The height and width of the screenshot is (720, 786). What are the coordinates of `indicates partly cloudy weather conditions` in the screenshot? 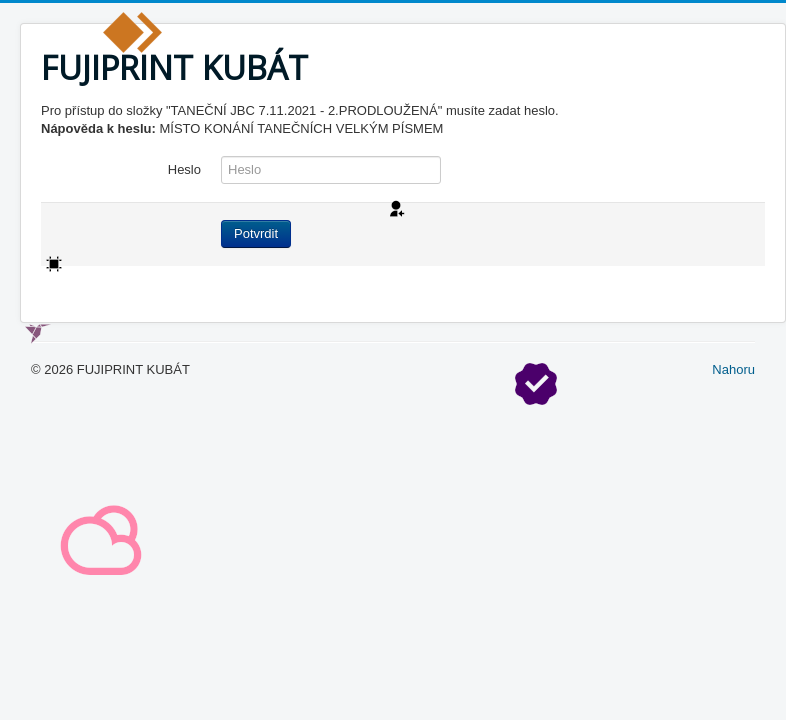 It's located at (101, 542).